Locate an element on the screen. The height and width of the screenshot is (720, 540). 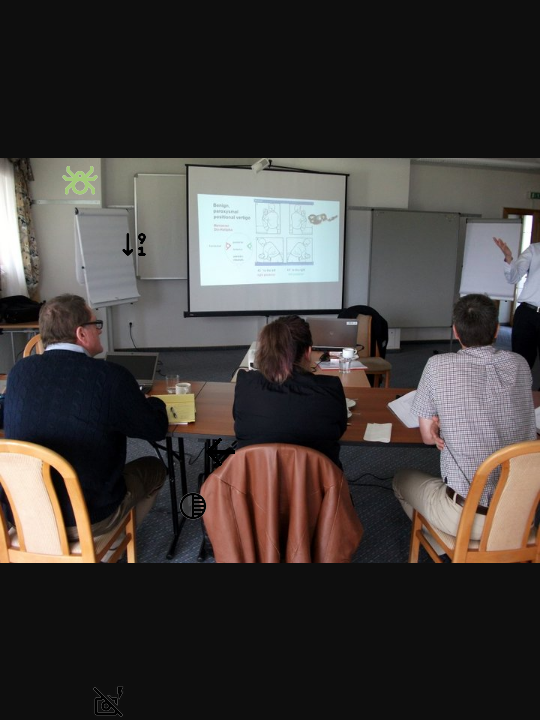
sort numbers in descending order (9 to 1) is located at coordinates (134, 244).